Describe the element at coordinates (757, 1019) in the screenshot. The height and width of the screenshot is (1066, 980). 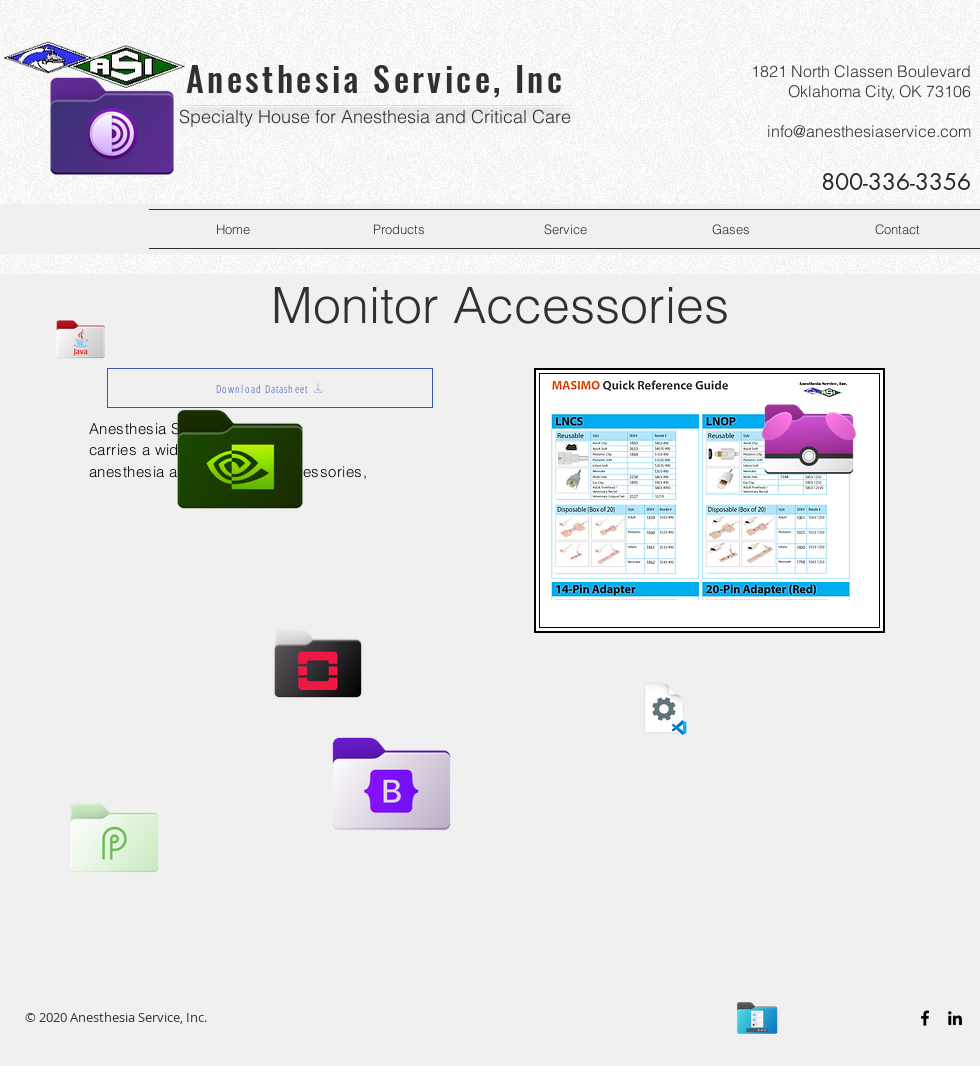
I see `open settings or preferences folder` at that location.